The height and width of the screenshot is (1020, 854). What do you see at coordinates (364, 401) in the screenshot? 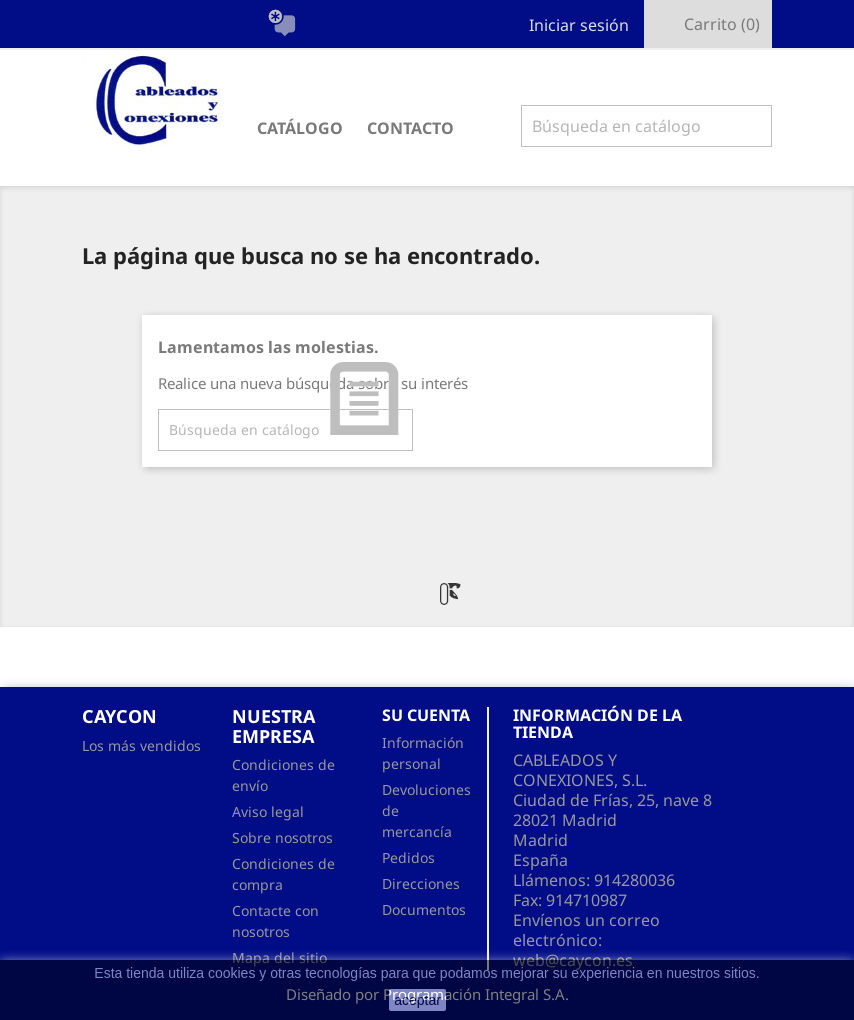
I see `access multi-disk or RAID storage drive` at bounding box center [364, 401].